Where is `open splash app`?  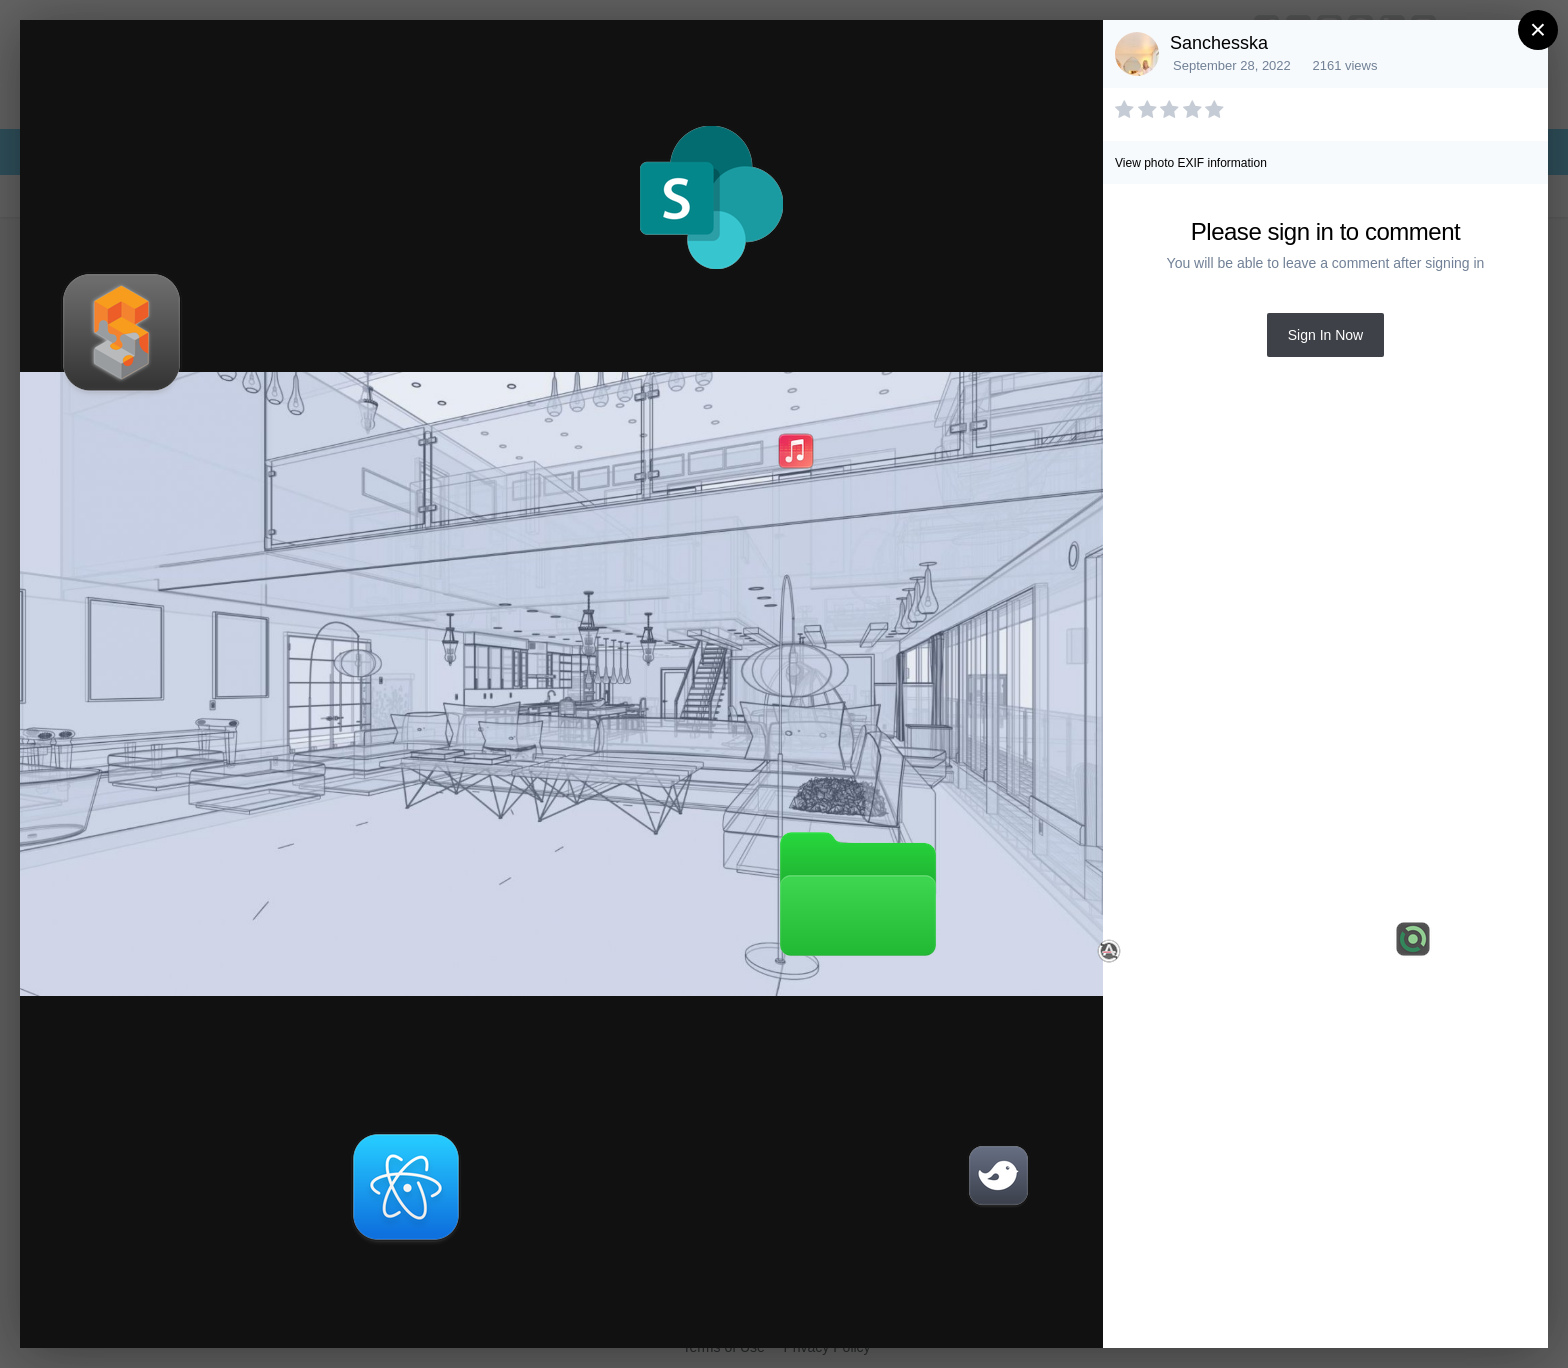 open splash app is located at coordinates (121, 332).